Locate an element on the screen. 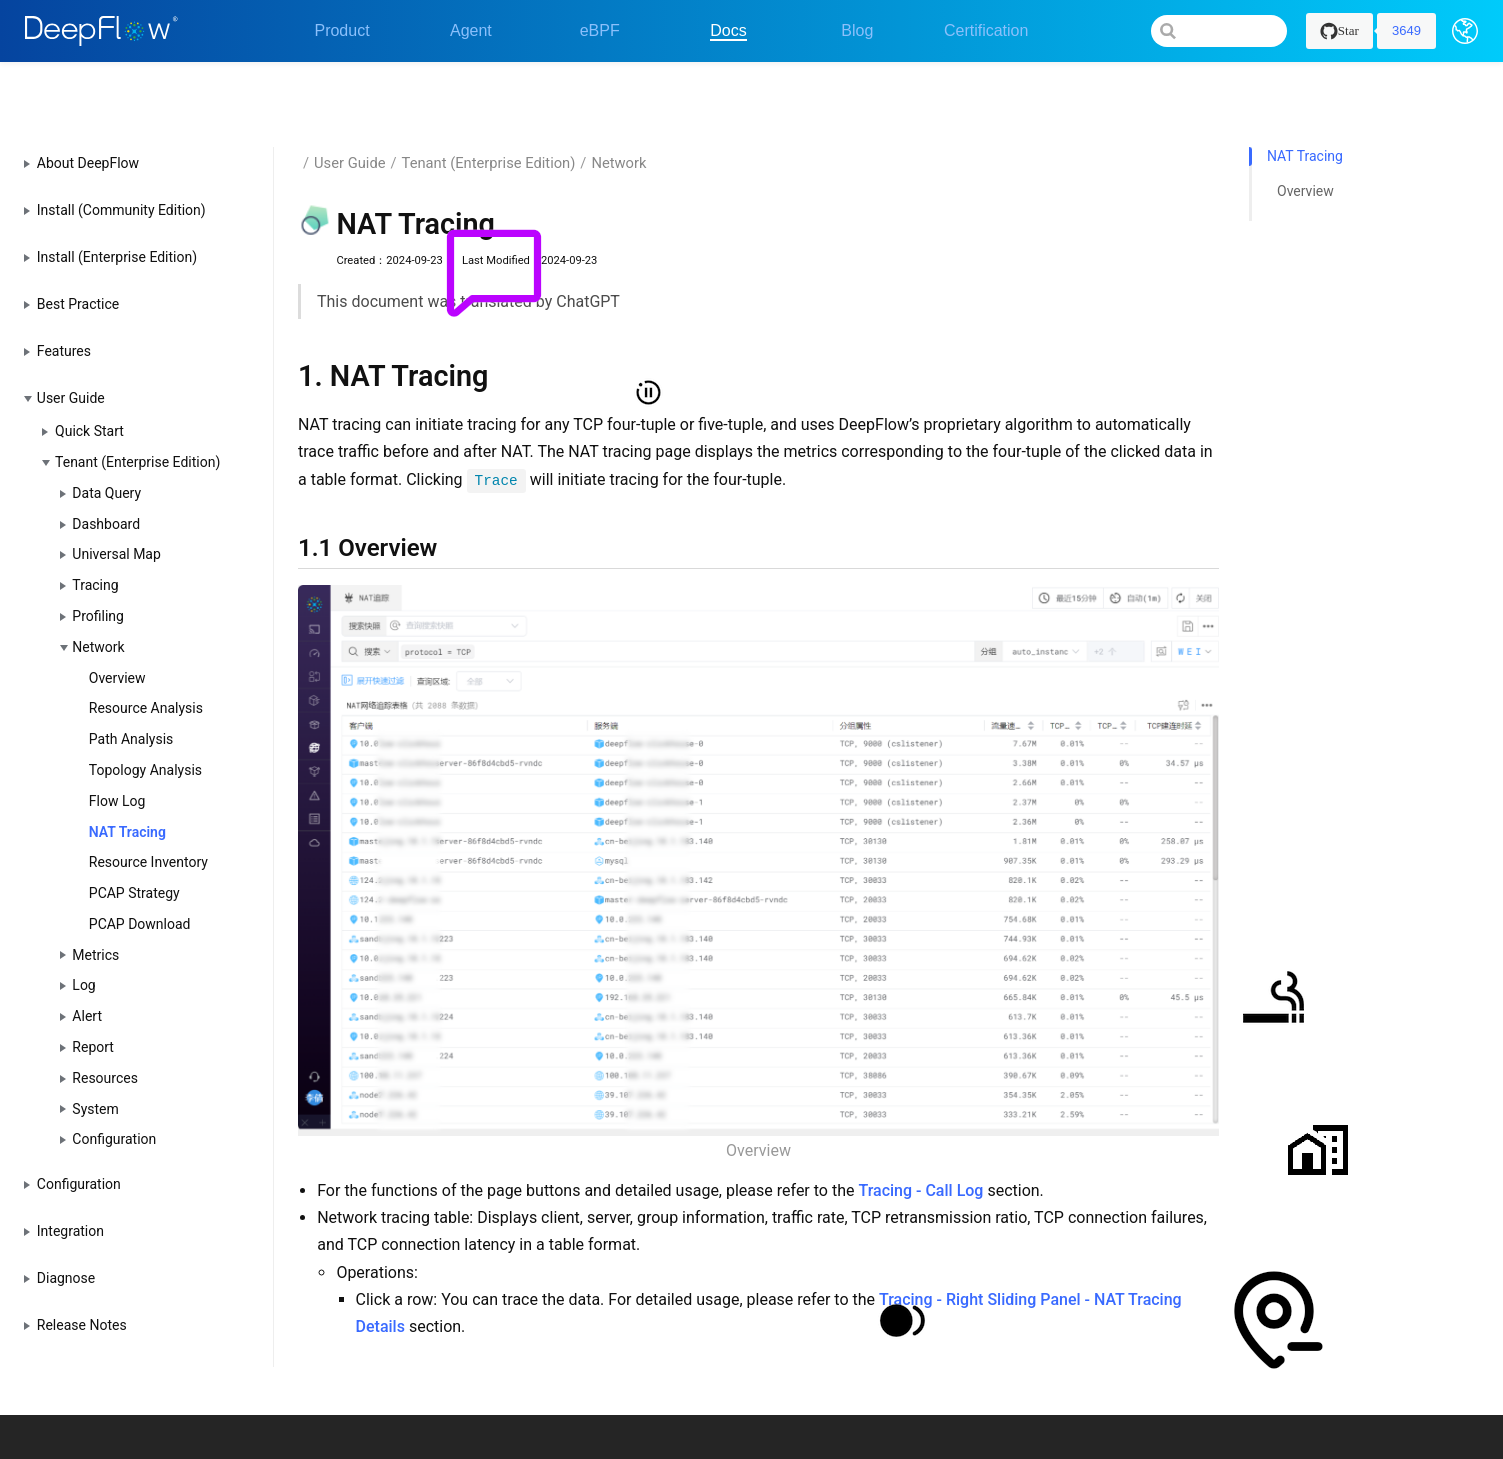 This screenshot has width=1503, height=1459. open chat or messaging is located at coordinates (494, 266).